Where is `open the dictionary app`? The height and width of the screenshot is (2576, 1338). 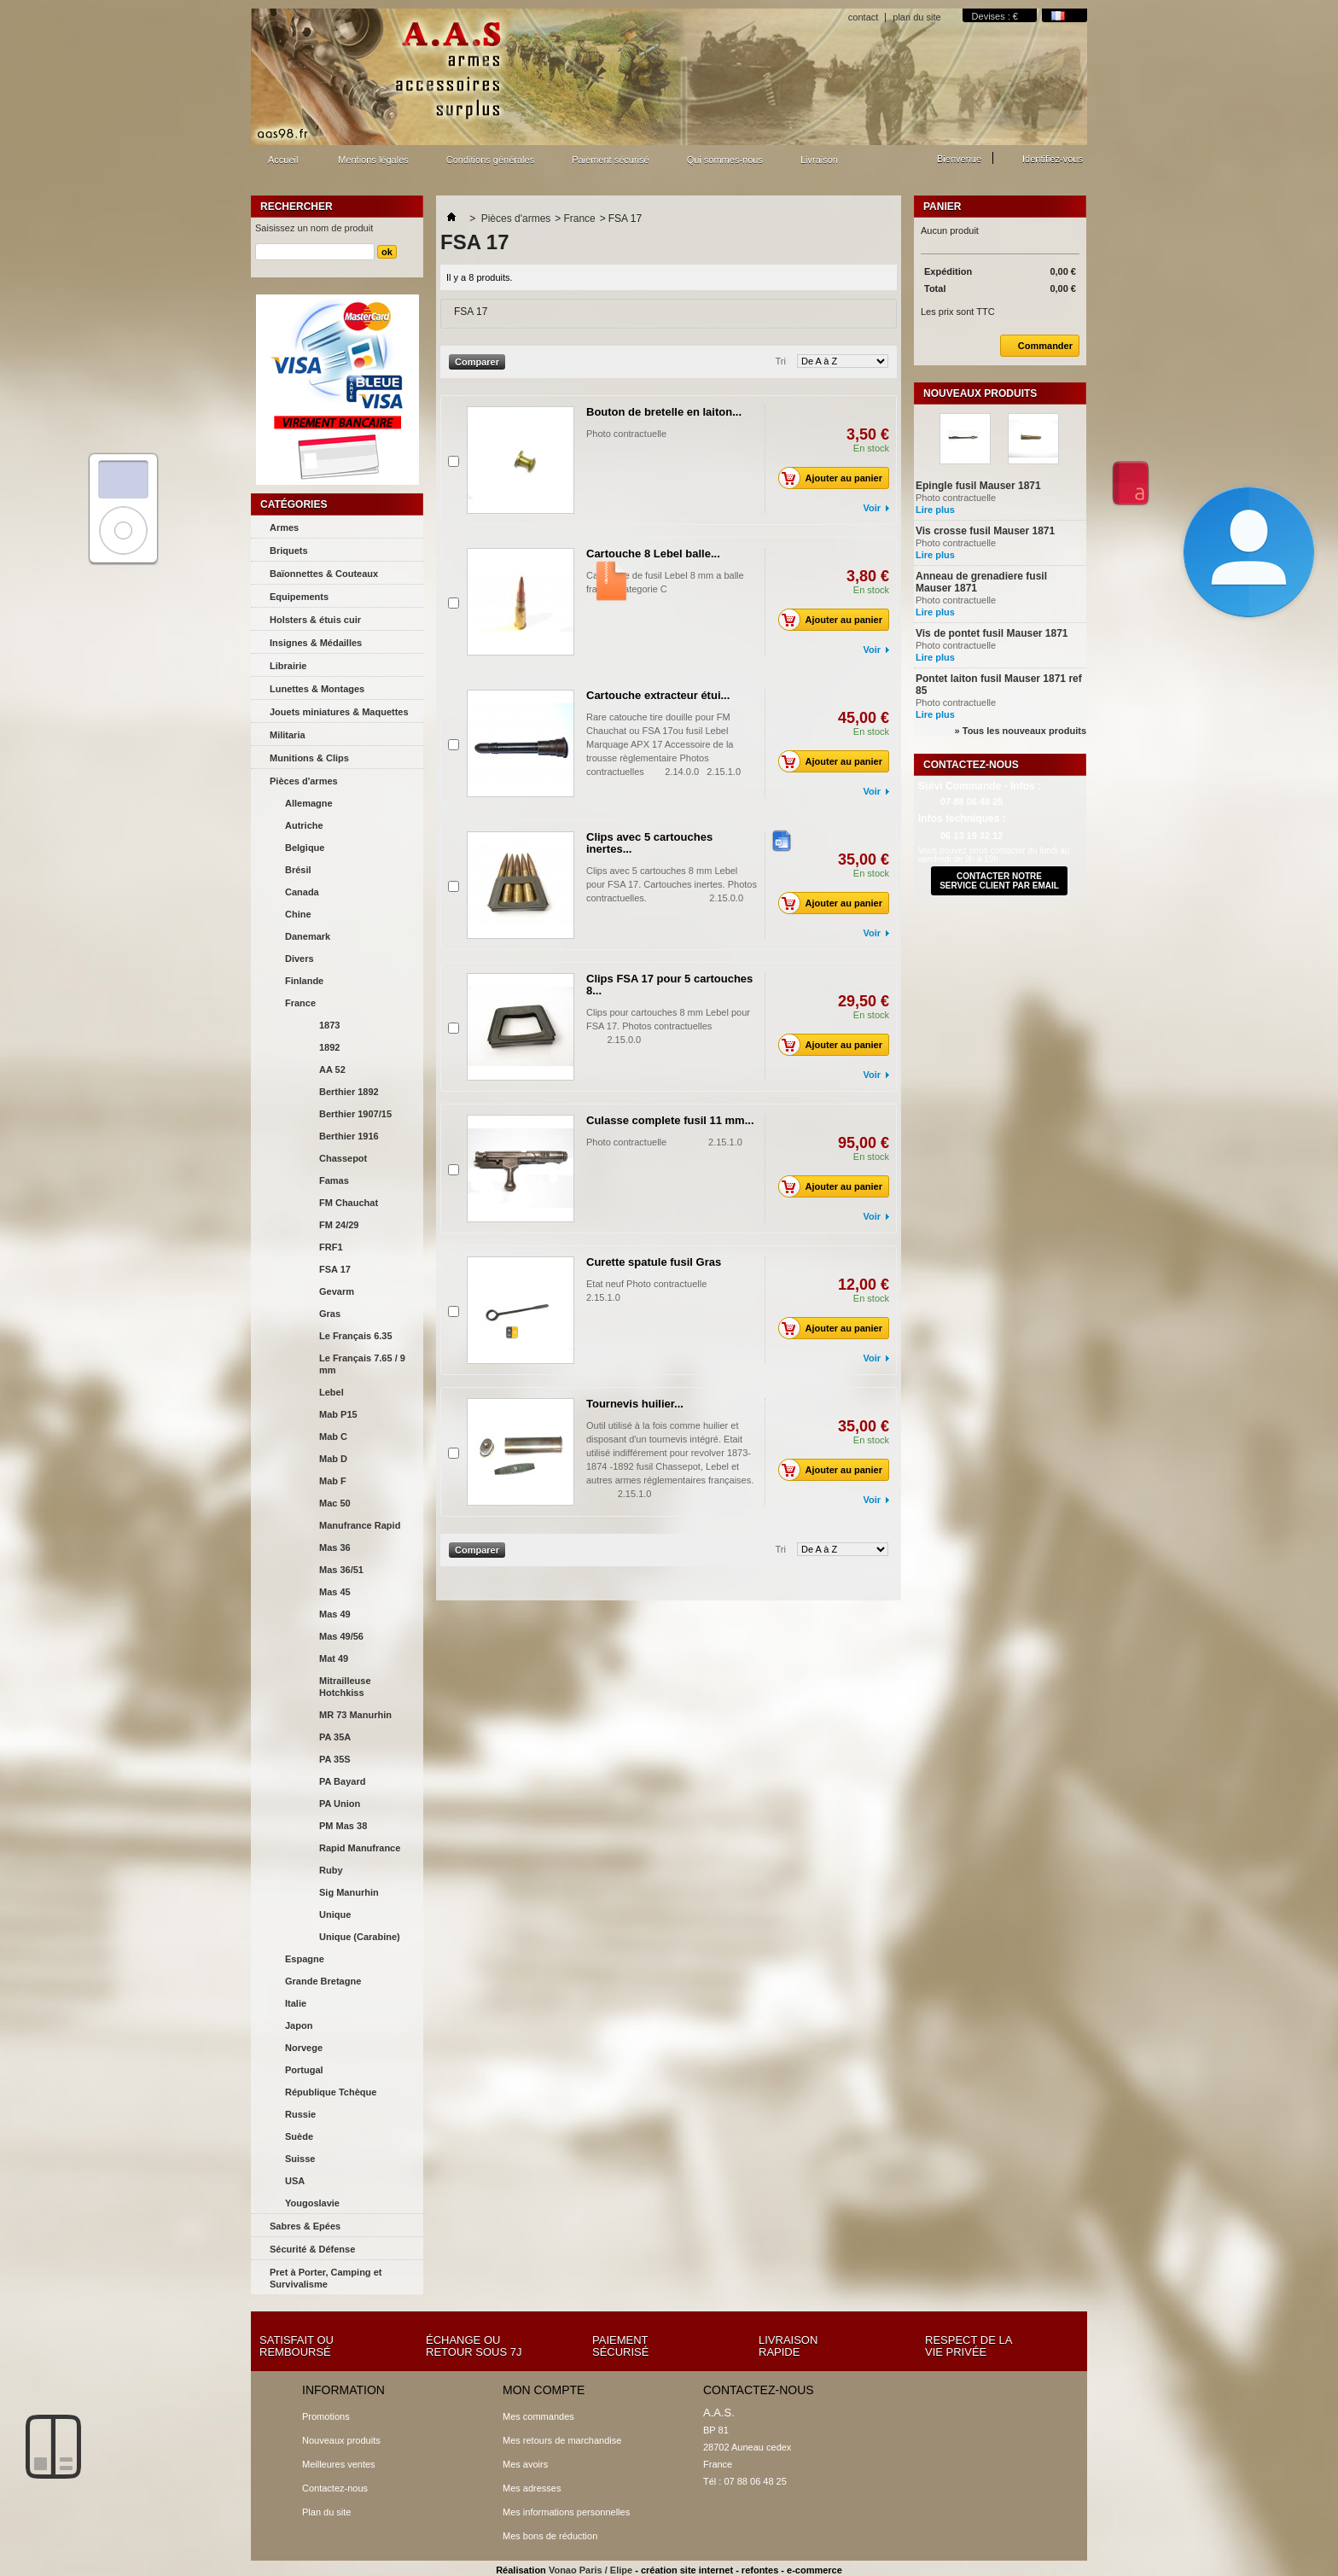
open the dictionary app is located at coordinates (1131, 483).